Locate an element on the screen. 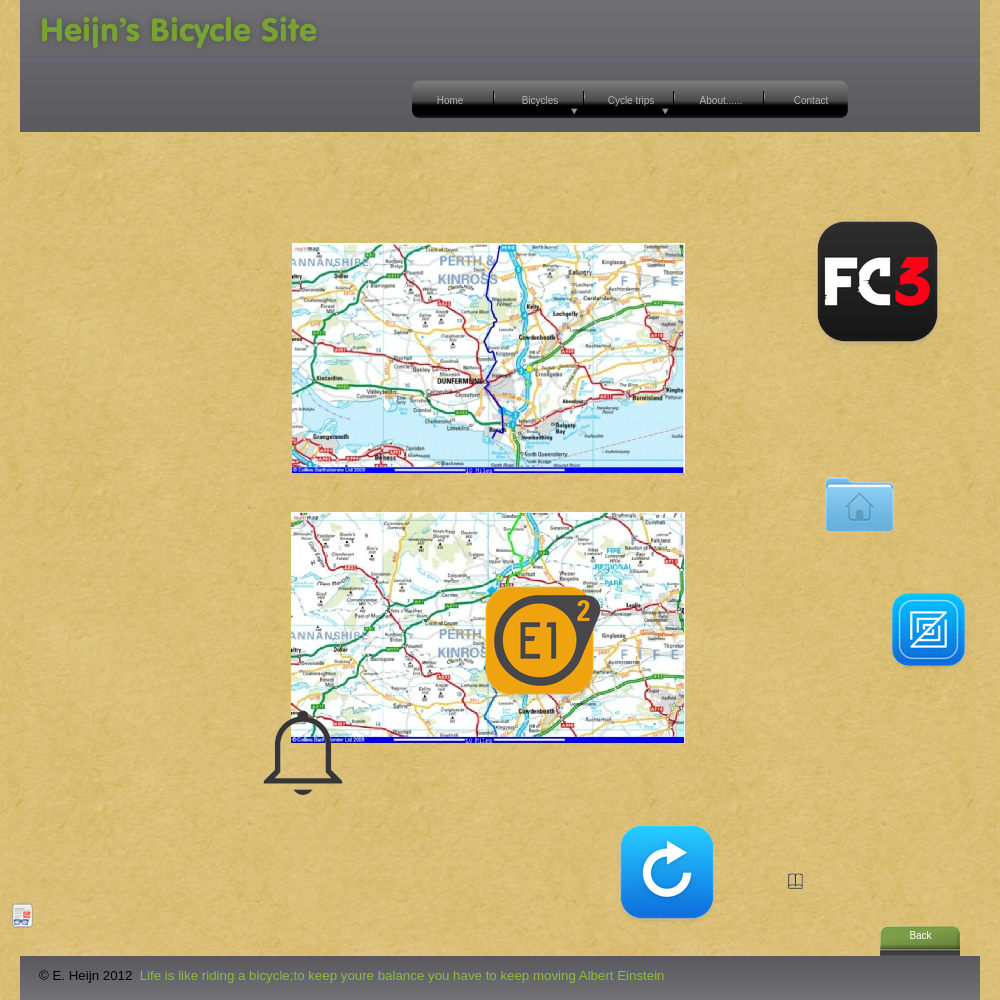  open atril document viewer is located at coordinates (22, 915).